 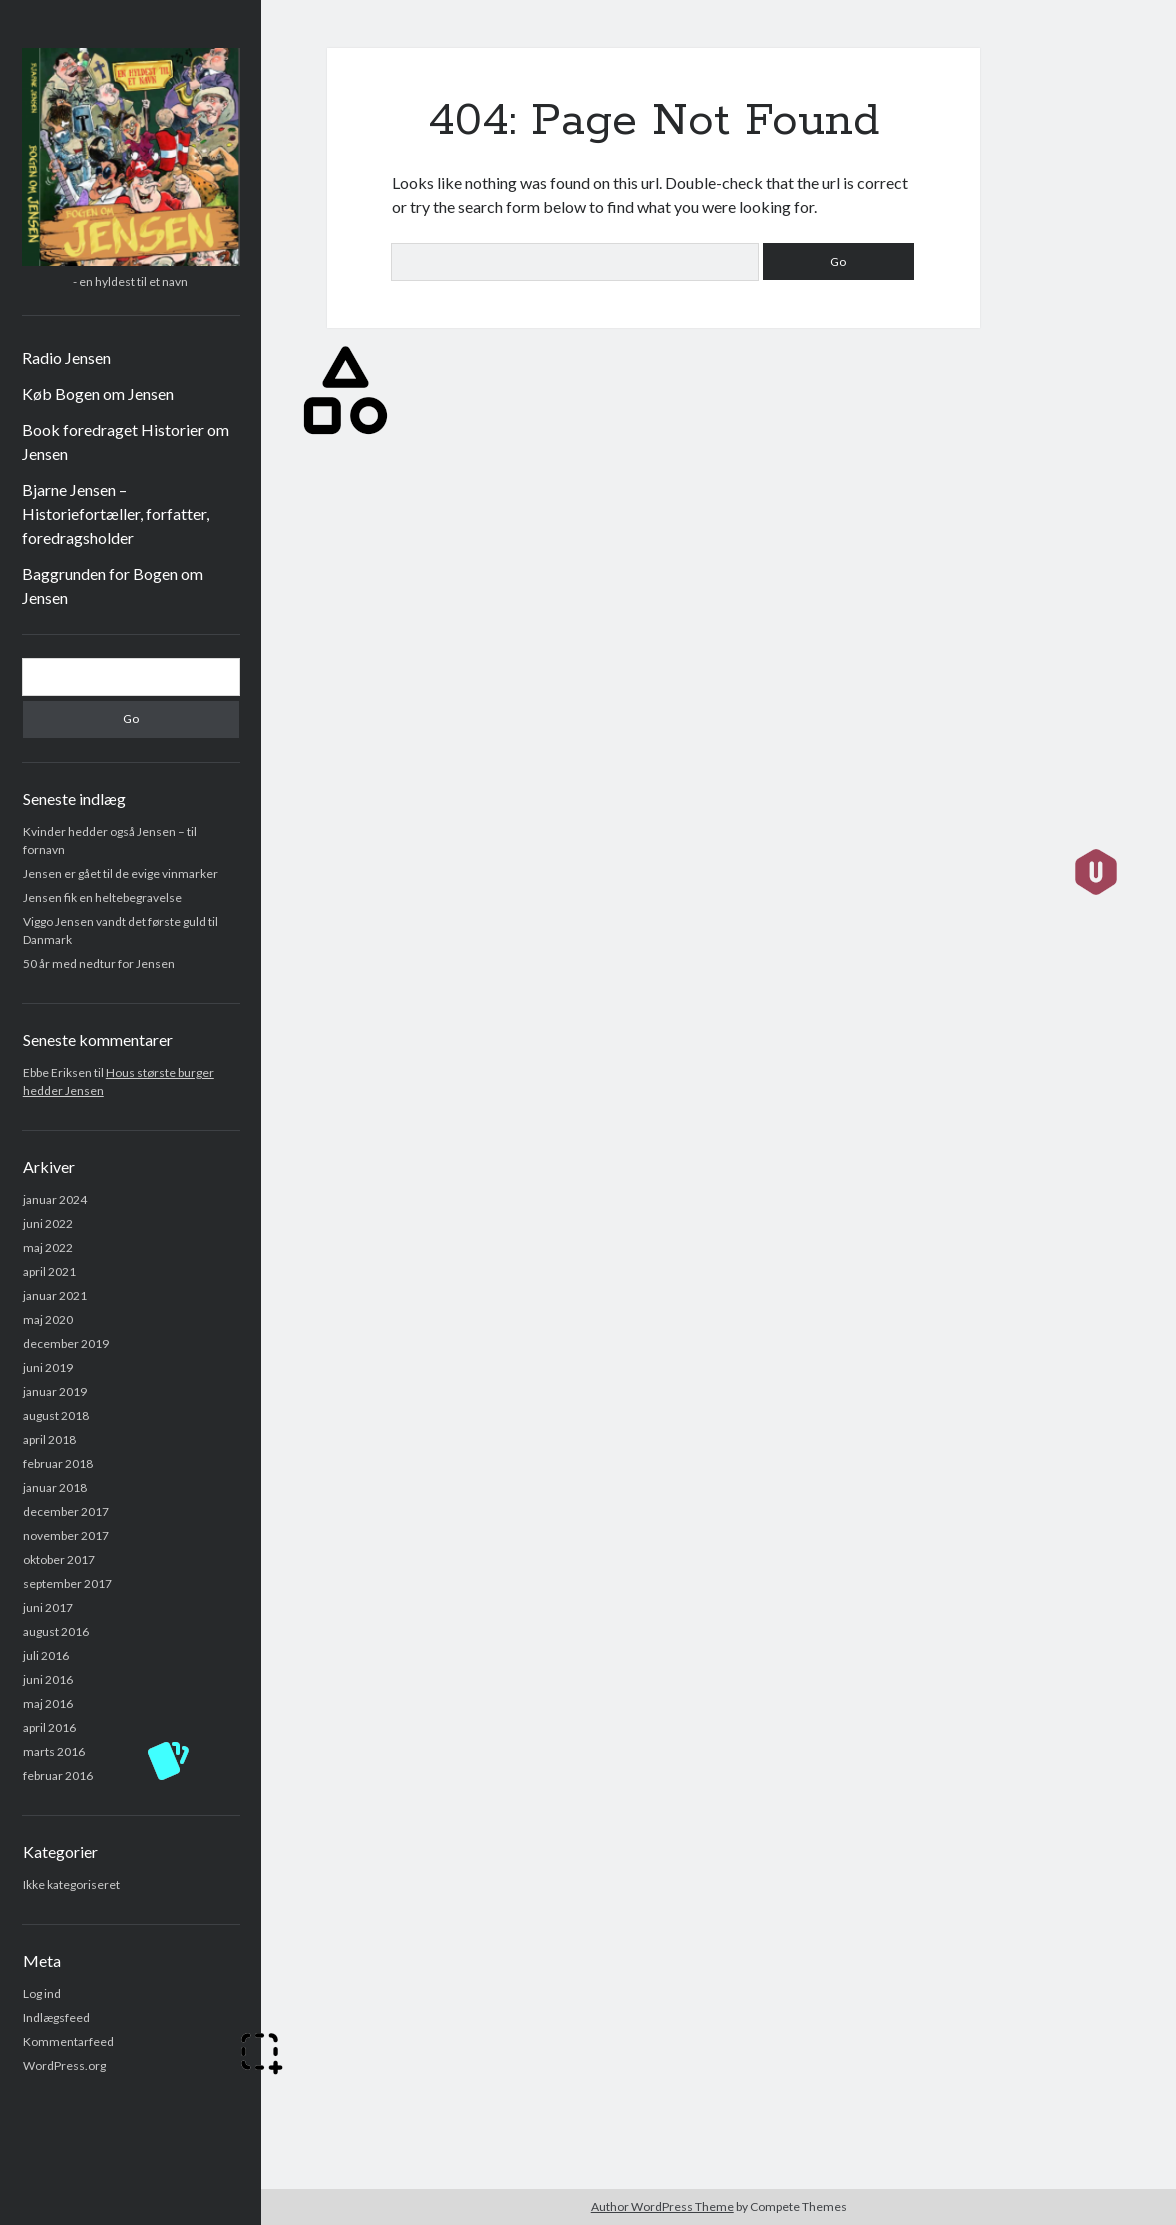 I want to click on indicates a user or username initial, so click(x=1096, y=872).